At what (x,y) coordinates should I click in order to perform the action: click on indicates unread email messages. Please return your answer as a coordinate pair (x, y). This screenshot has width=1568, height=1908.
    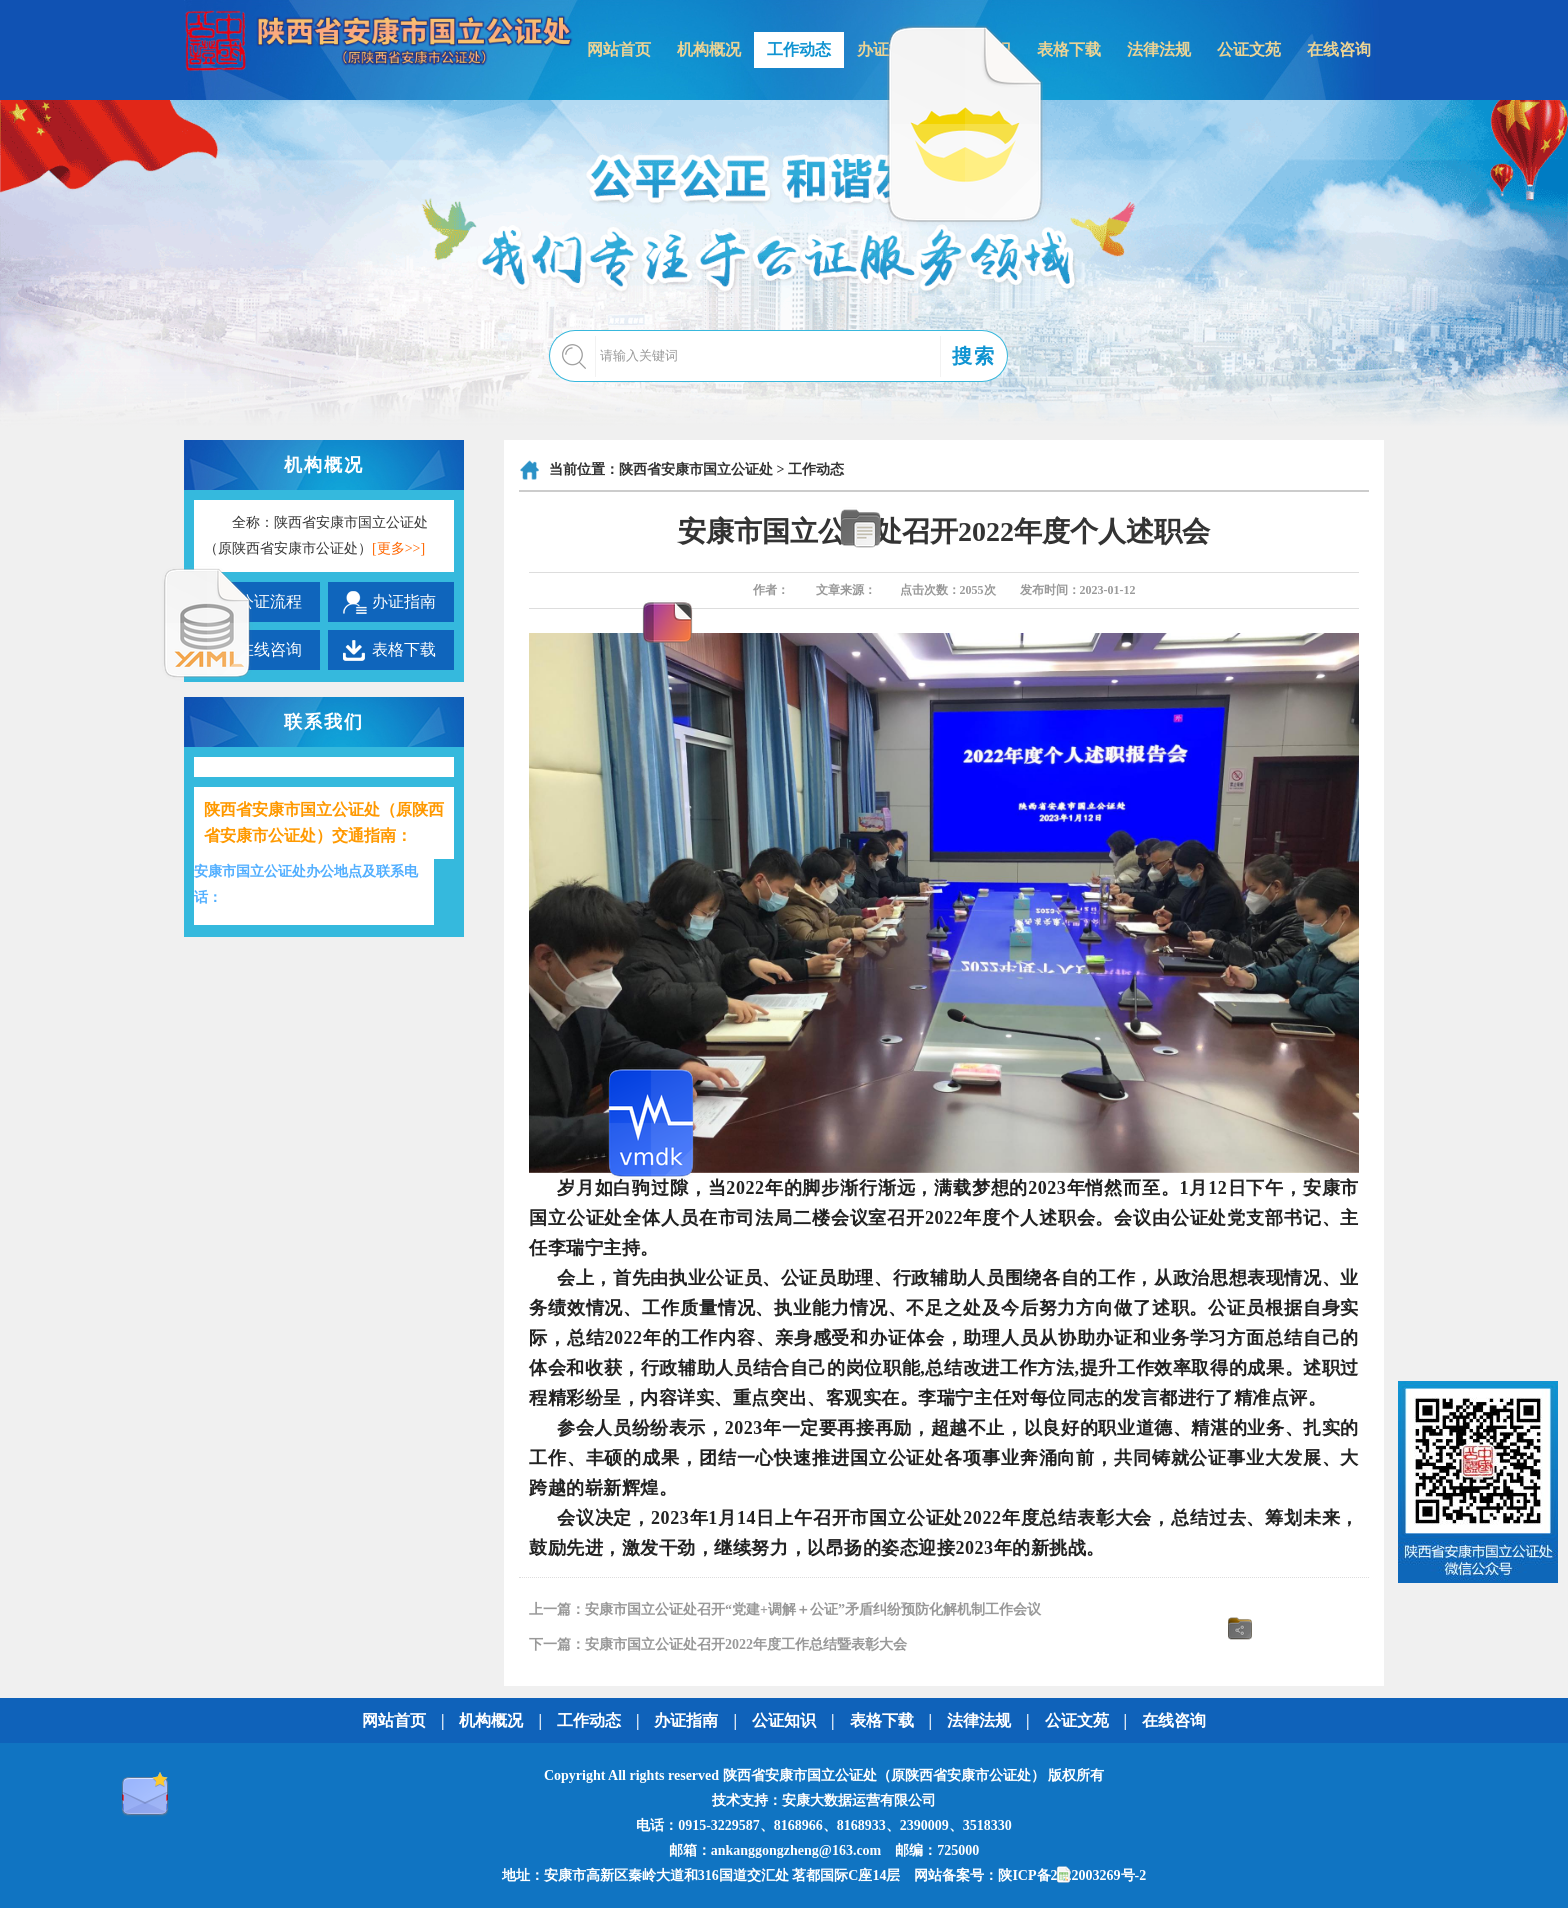
    Looking at the image, I should click on (145, 1796).